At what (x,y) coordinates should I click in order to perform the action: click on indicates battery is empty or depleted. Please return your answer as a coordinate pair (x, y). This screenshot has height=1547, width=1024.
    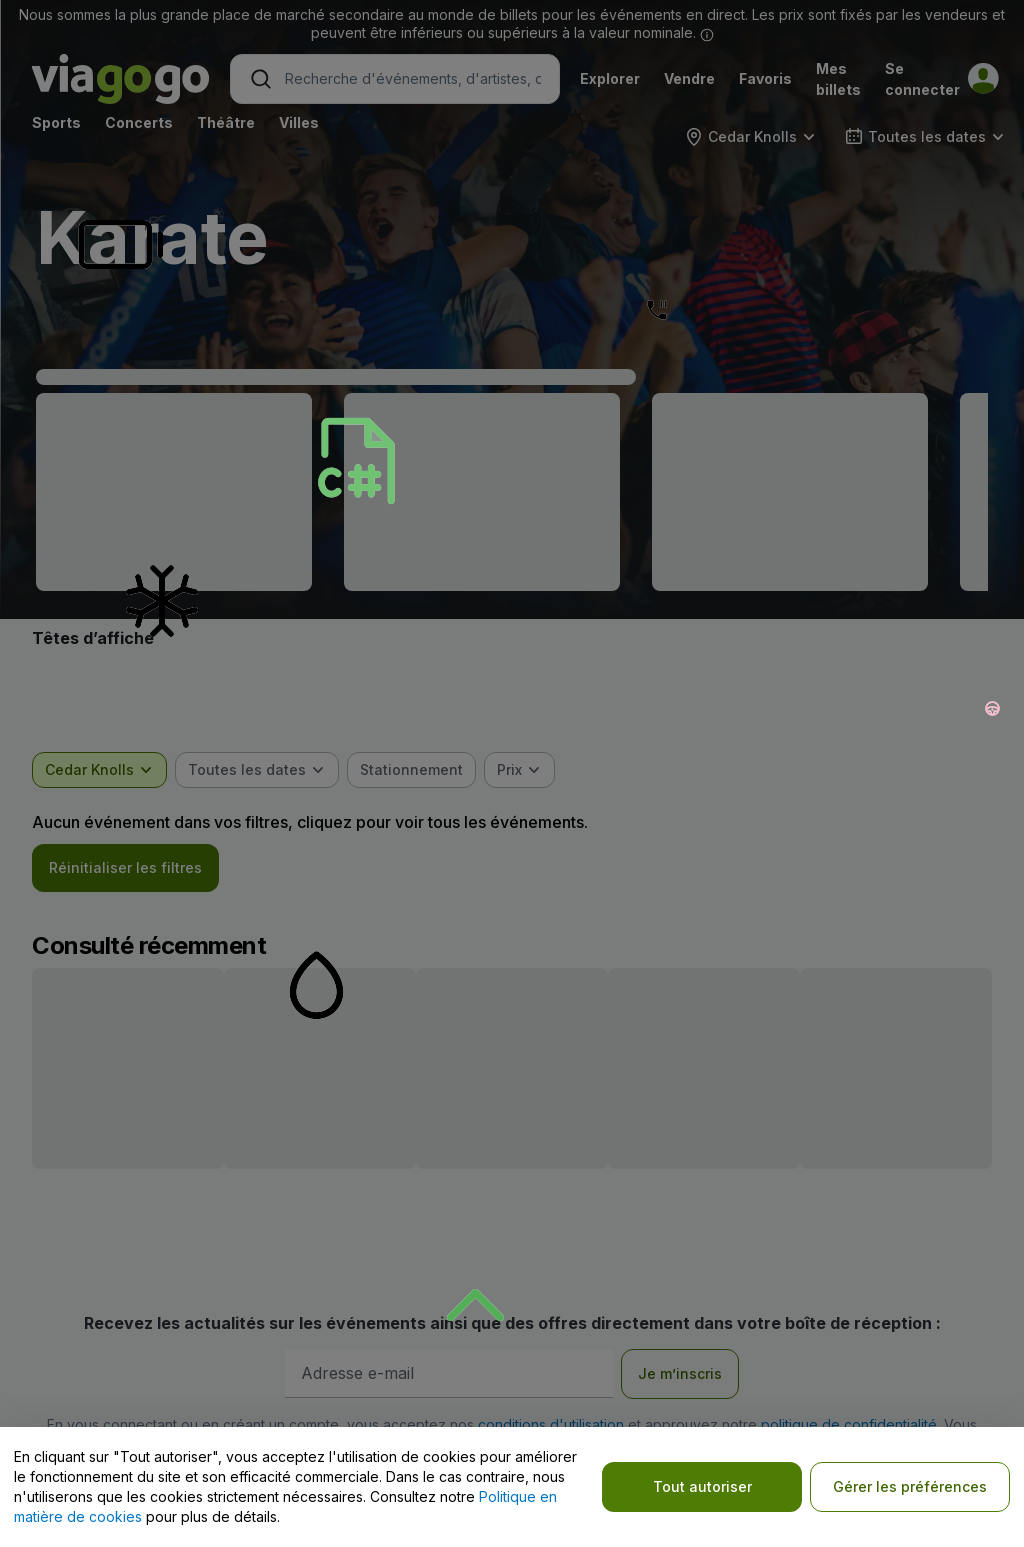
    Looking at the image, I should click on (119, 244).